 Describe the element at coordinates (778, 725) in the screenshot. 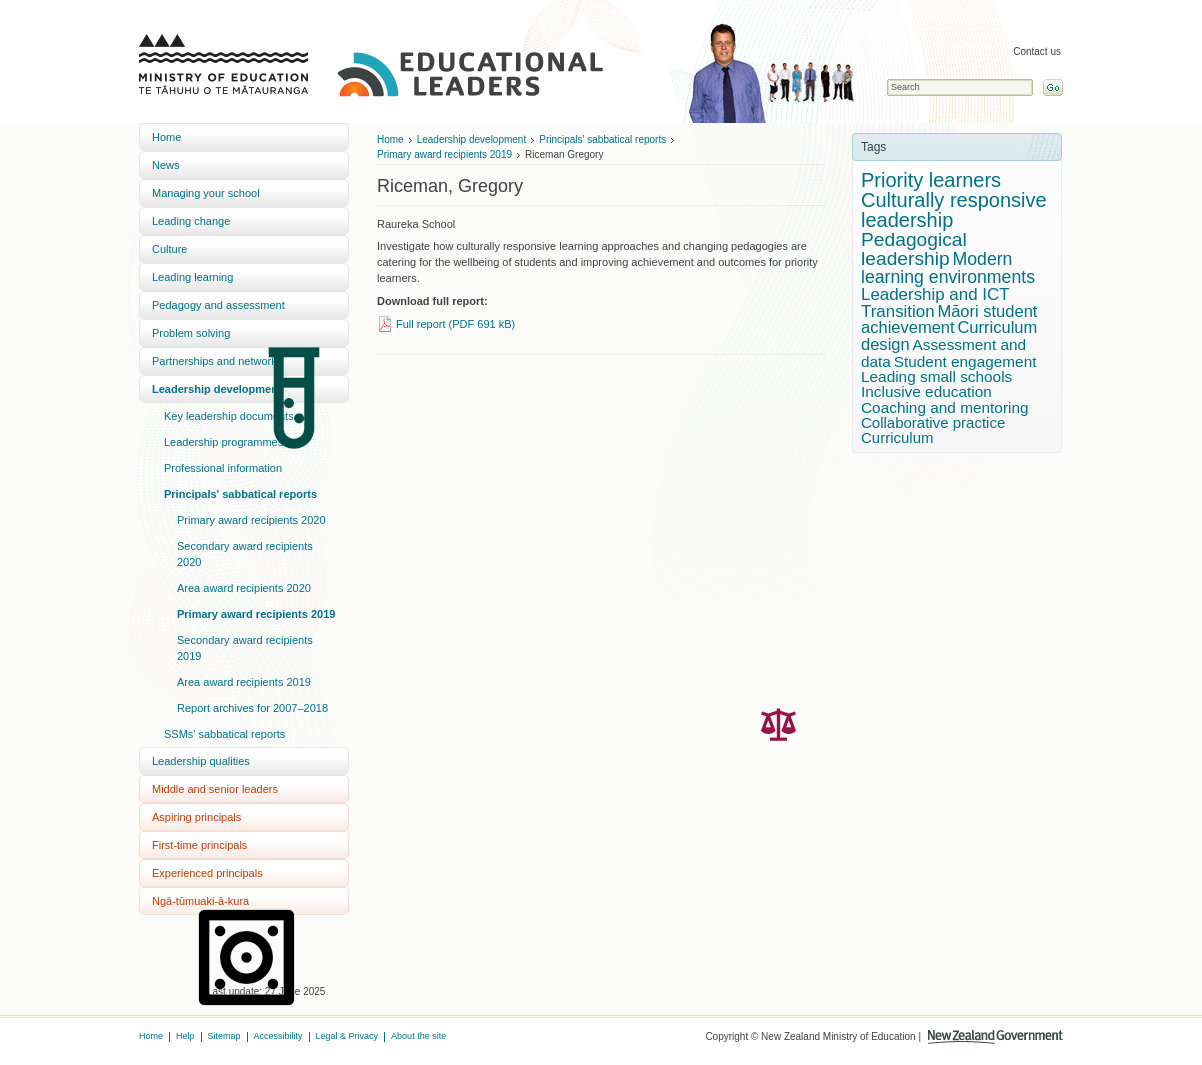

I see `access legal or terms of service information` at that location.